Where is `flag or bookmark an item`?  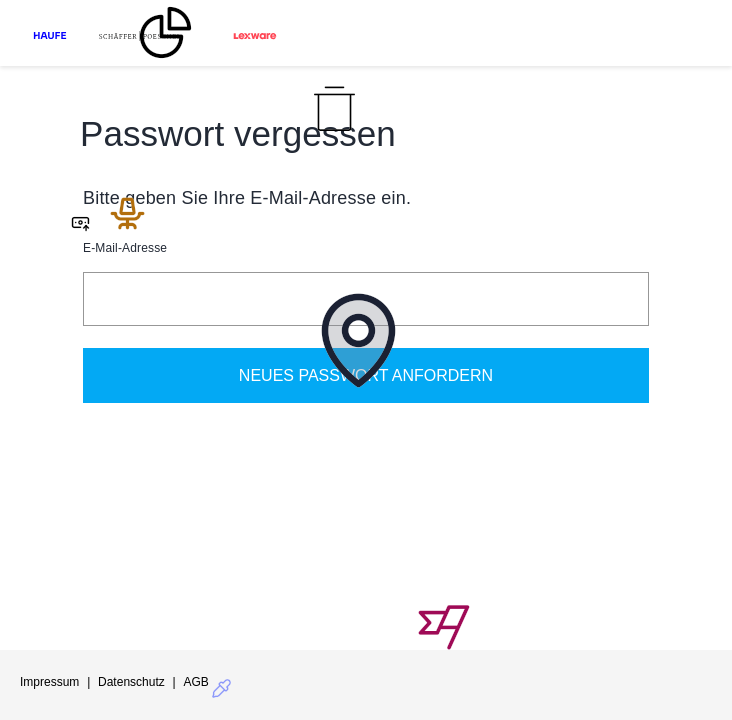
flag or bookmark an item is located at coordinates (443, 625).